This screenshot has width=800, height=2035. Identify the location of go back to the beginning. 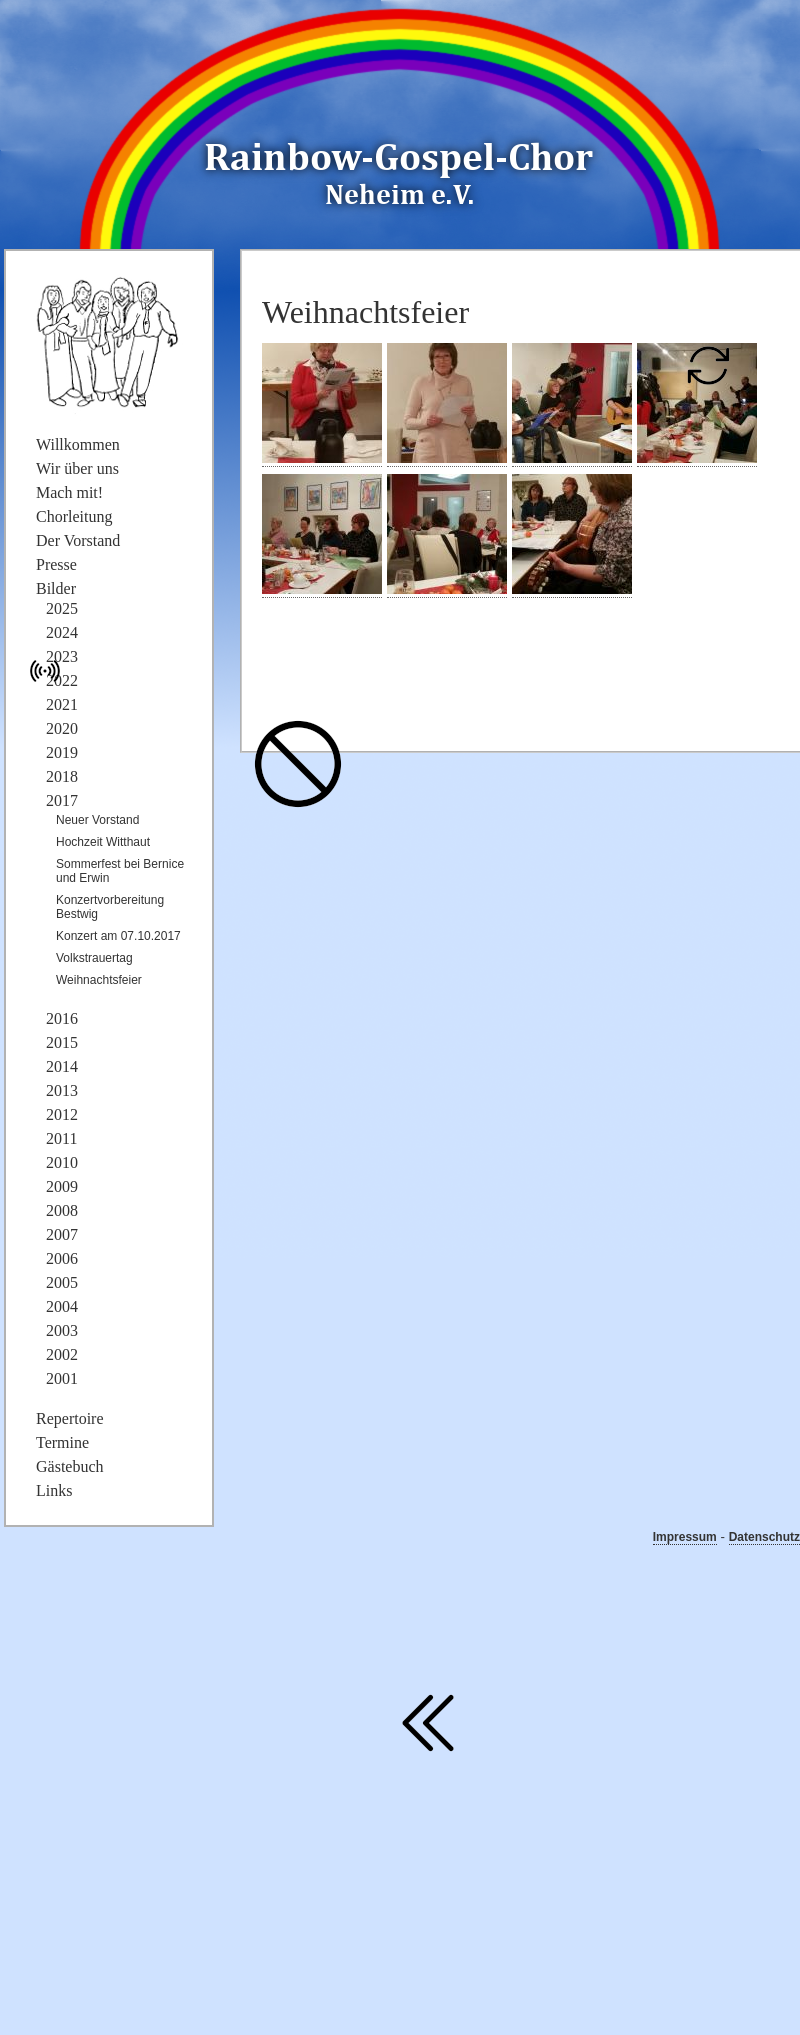
(428, 1723).